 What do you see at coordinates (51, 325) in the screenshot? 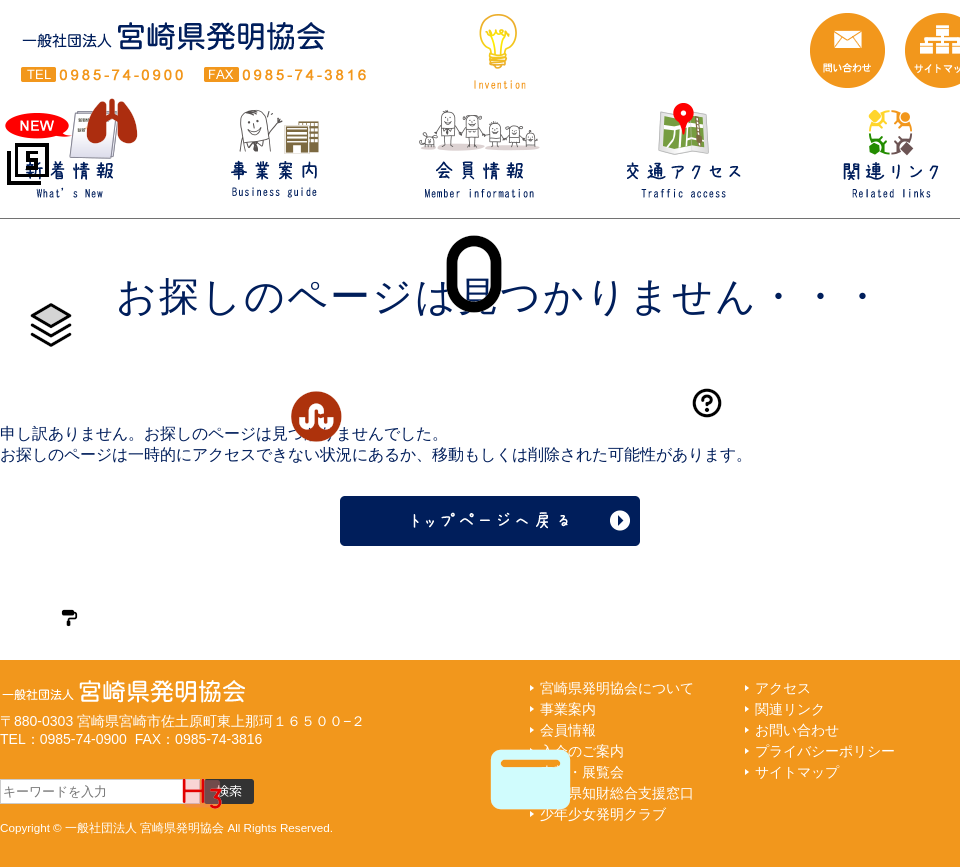
I see `view layers or stacked content` at bounding box center [51, 325].